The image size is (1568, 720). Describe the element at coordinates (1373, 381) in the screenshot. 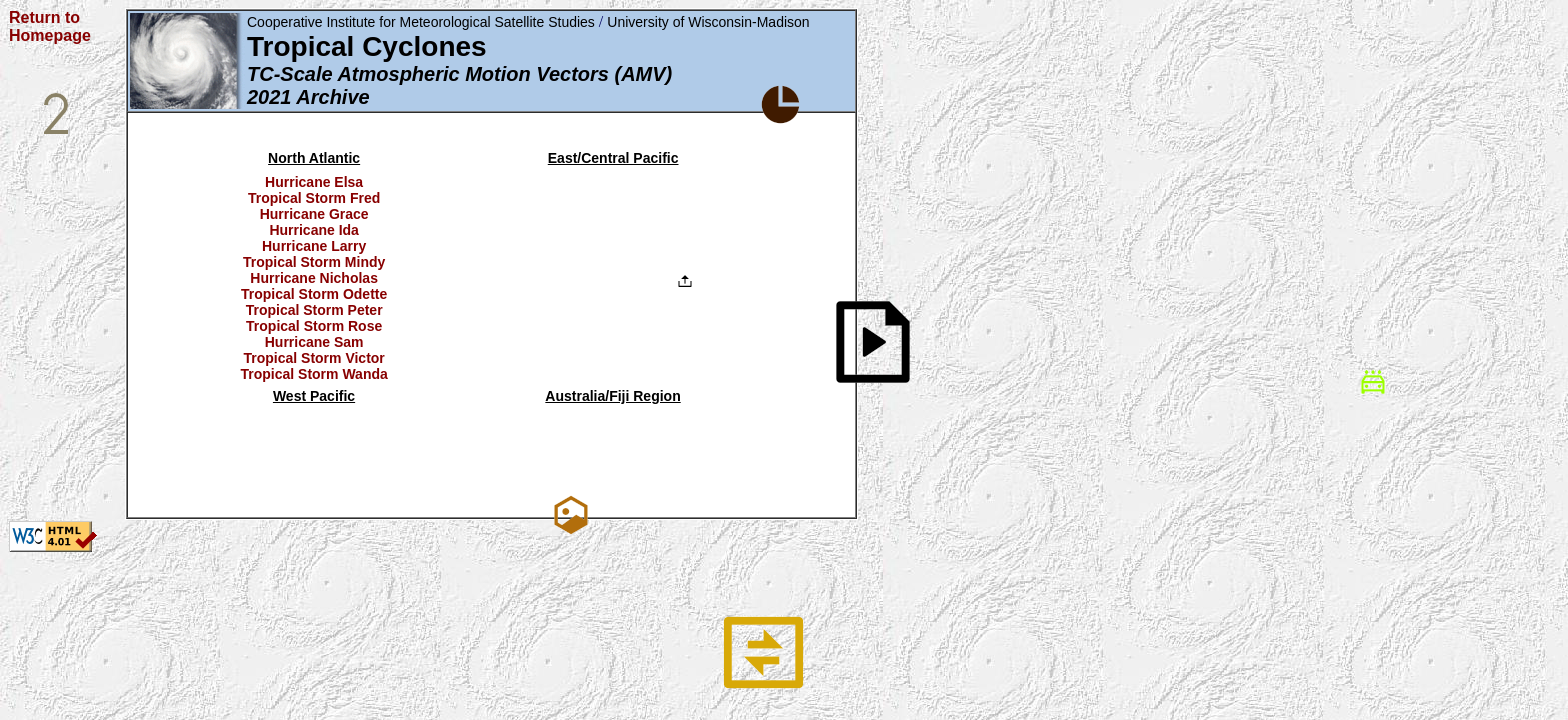

I see `find nearby car wash locations` at that location.